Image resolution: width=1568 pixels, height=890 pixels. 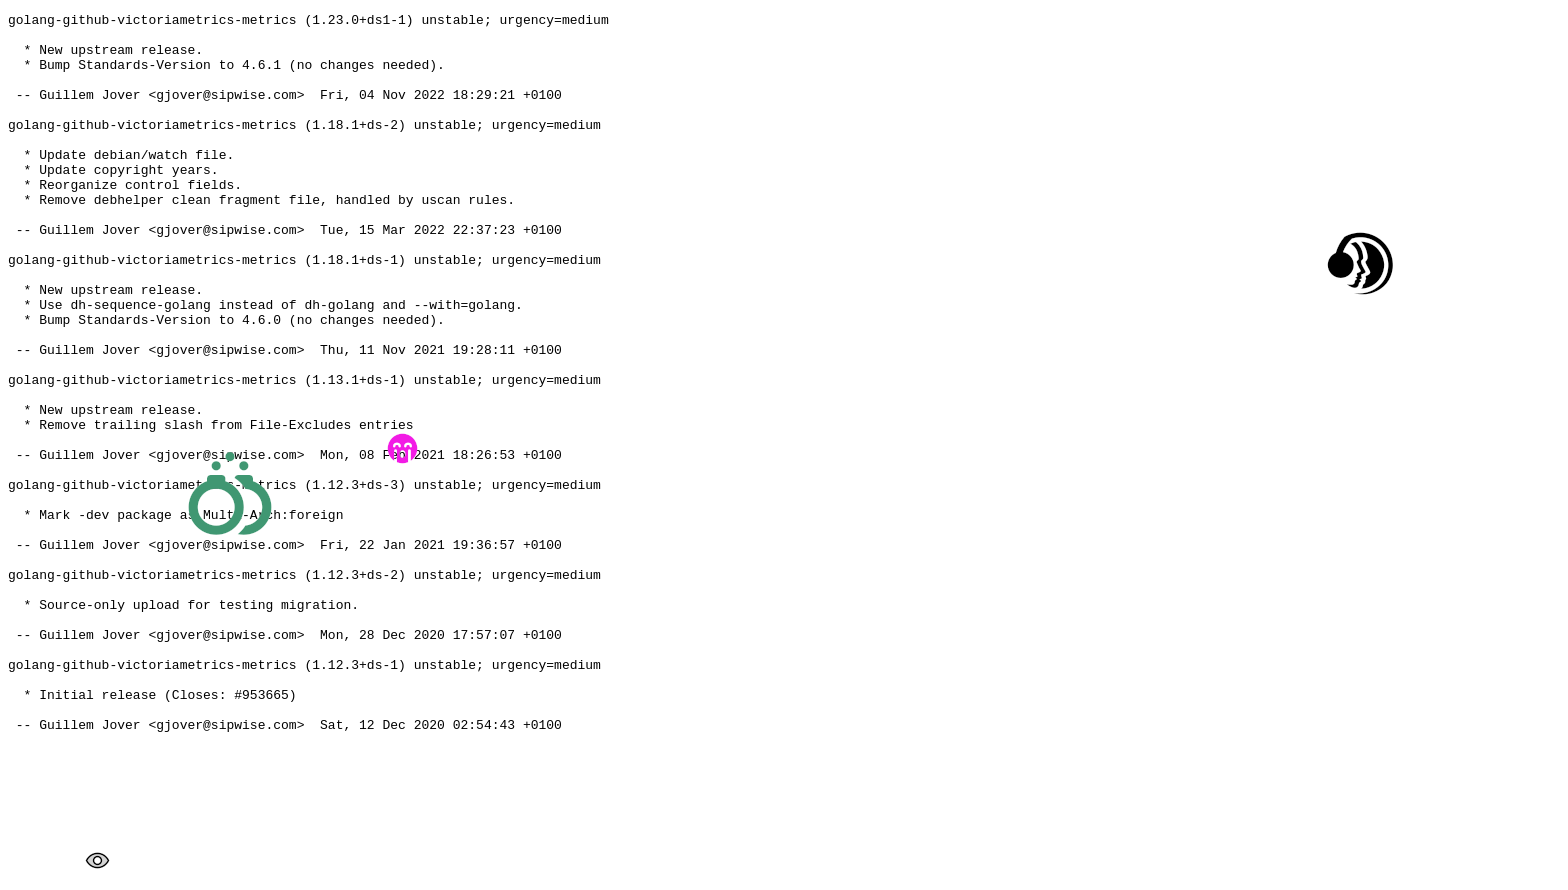 What do you see at coordinates (1360, 263) in the screenshot?
I see `open teamspeak voice chat application` at bounding box center [1360, 263].